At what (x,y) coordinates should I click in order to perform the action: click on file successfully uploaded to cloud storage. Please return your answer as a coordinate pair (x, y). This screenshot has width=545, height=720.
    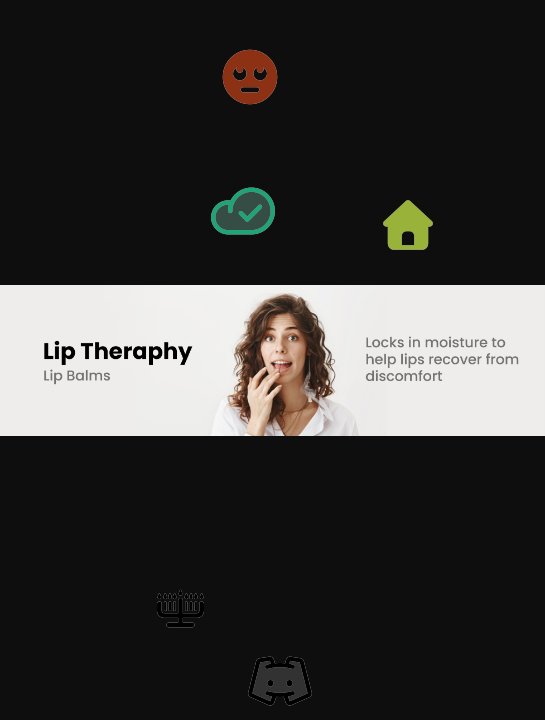
    Looking at the image, I should click on (243, 211).